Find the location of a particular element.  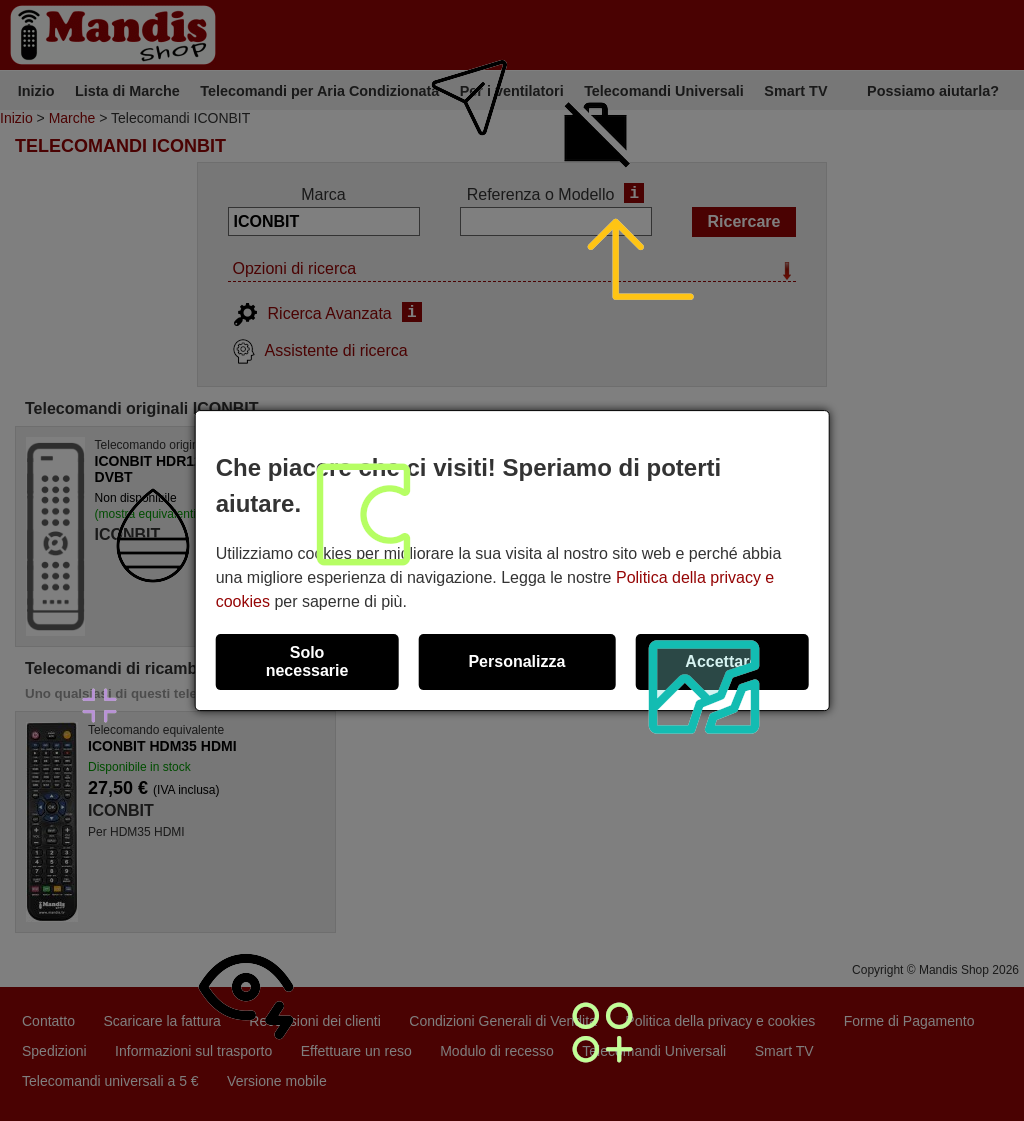

exit fullscreen mode is located at coordinates (99, 705).